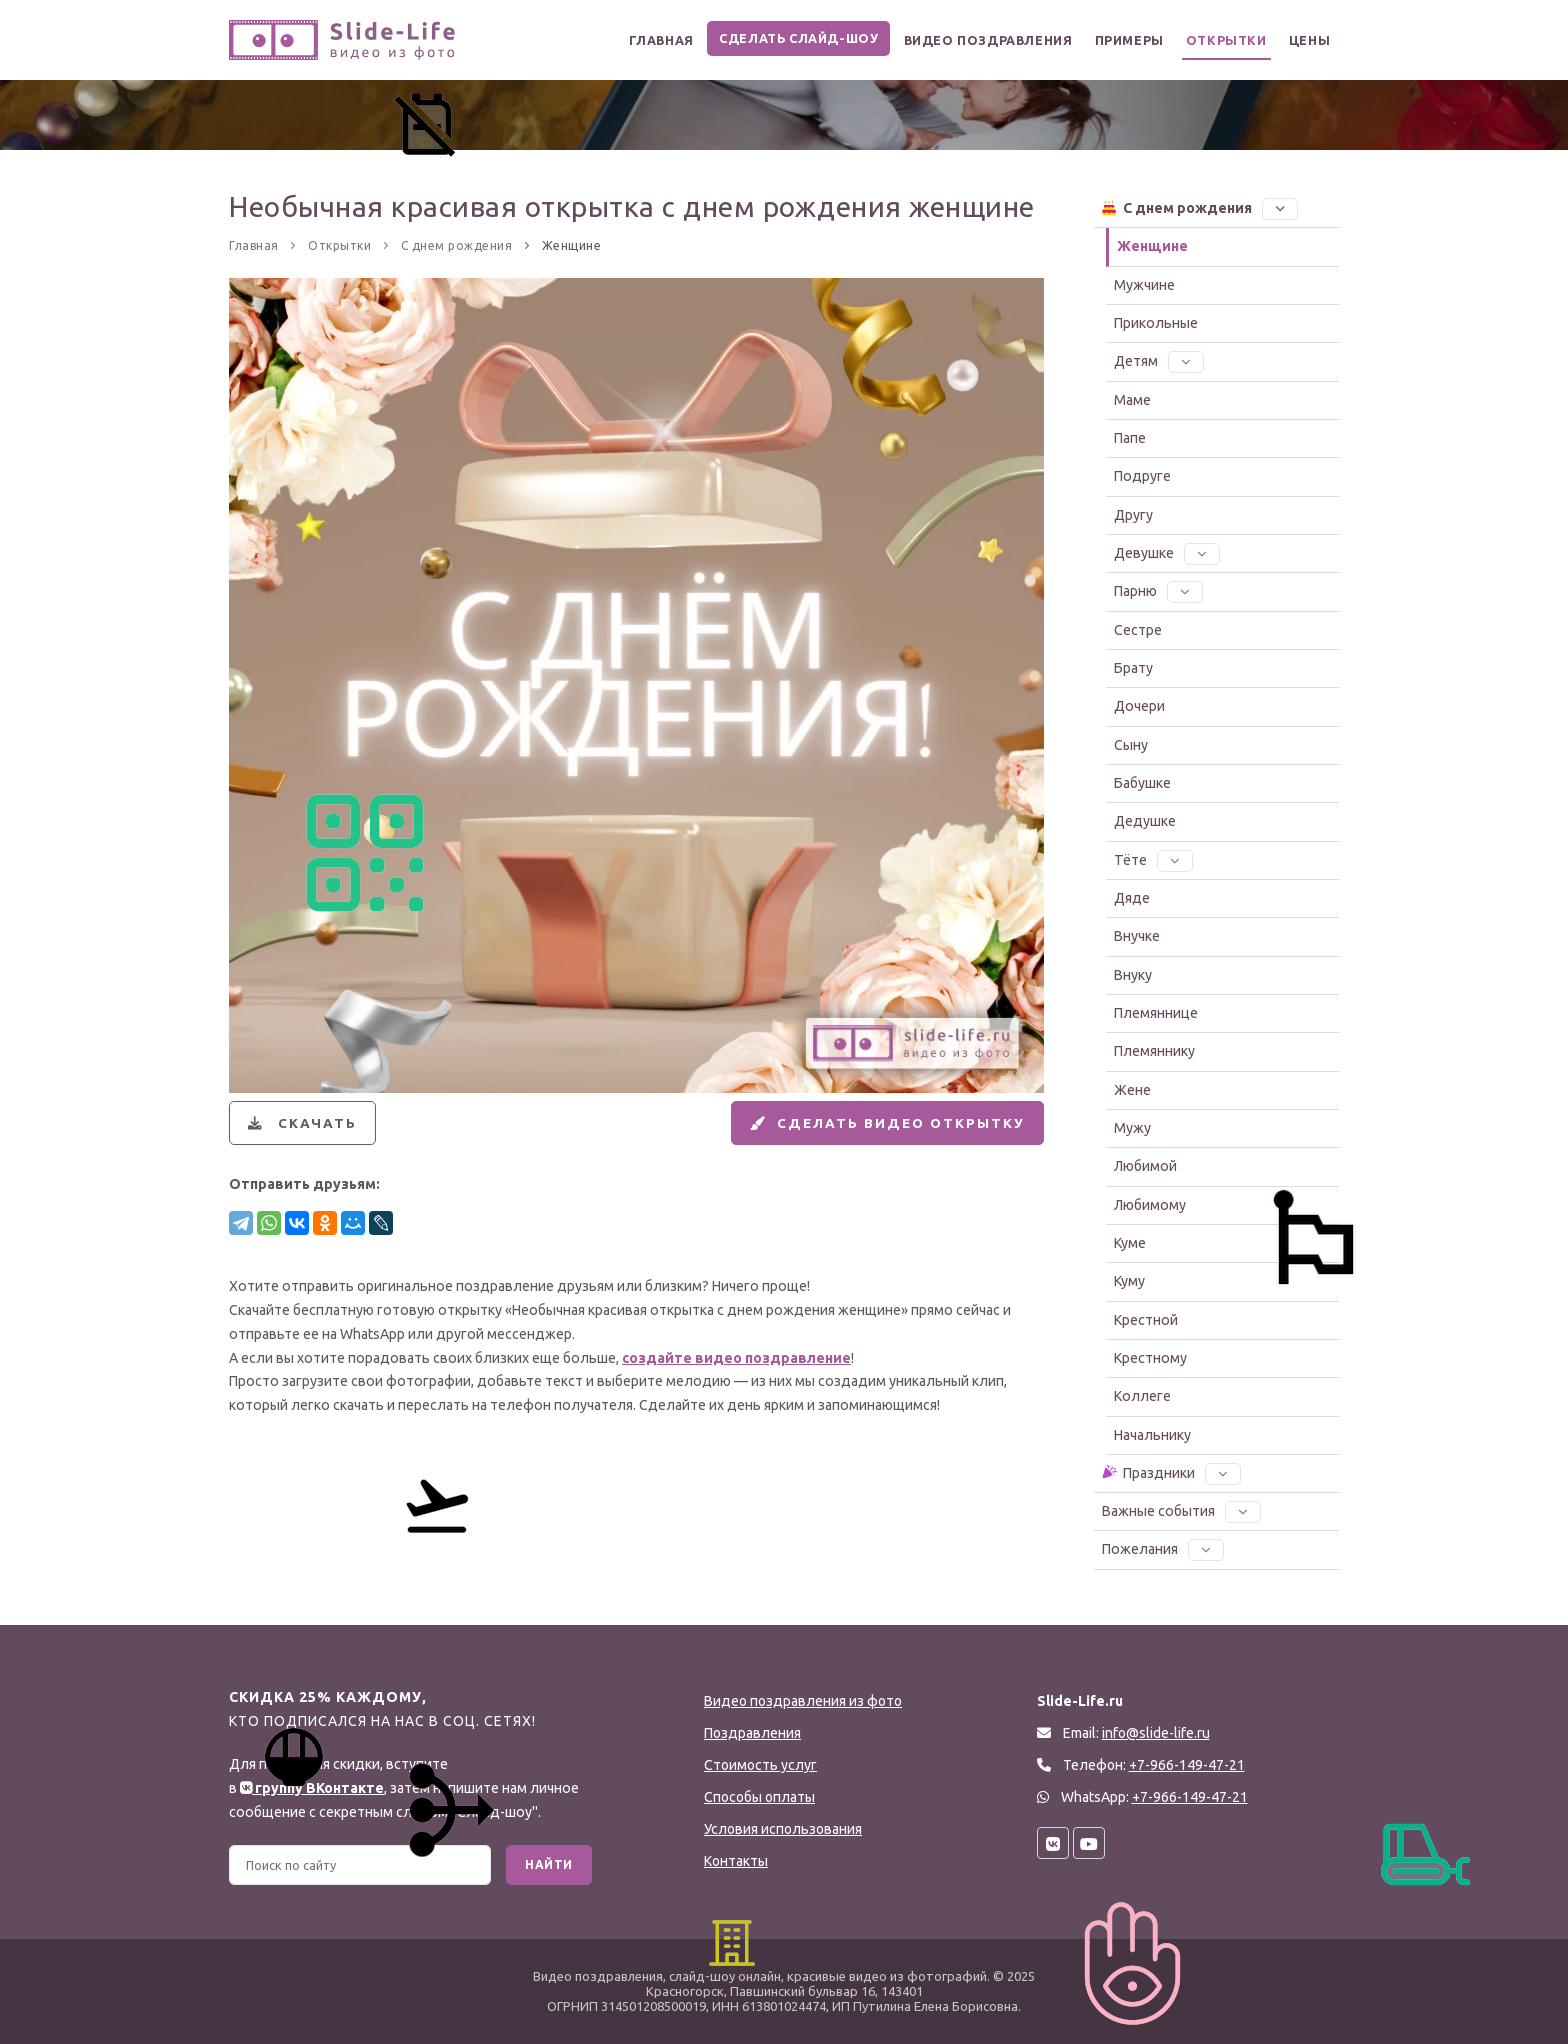 The image size is (1568, 2044). Describe the element at coordinates (1425, 1854) in the screenshot. I see `access construction or heavy machinery tools` at that location.